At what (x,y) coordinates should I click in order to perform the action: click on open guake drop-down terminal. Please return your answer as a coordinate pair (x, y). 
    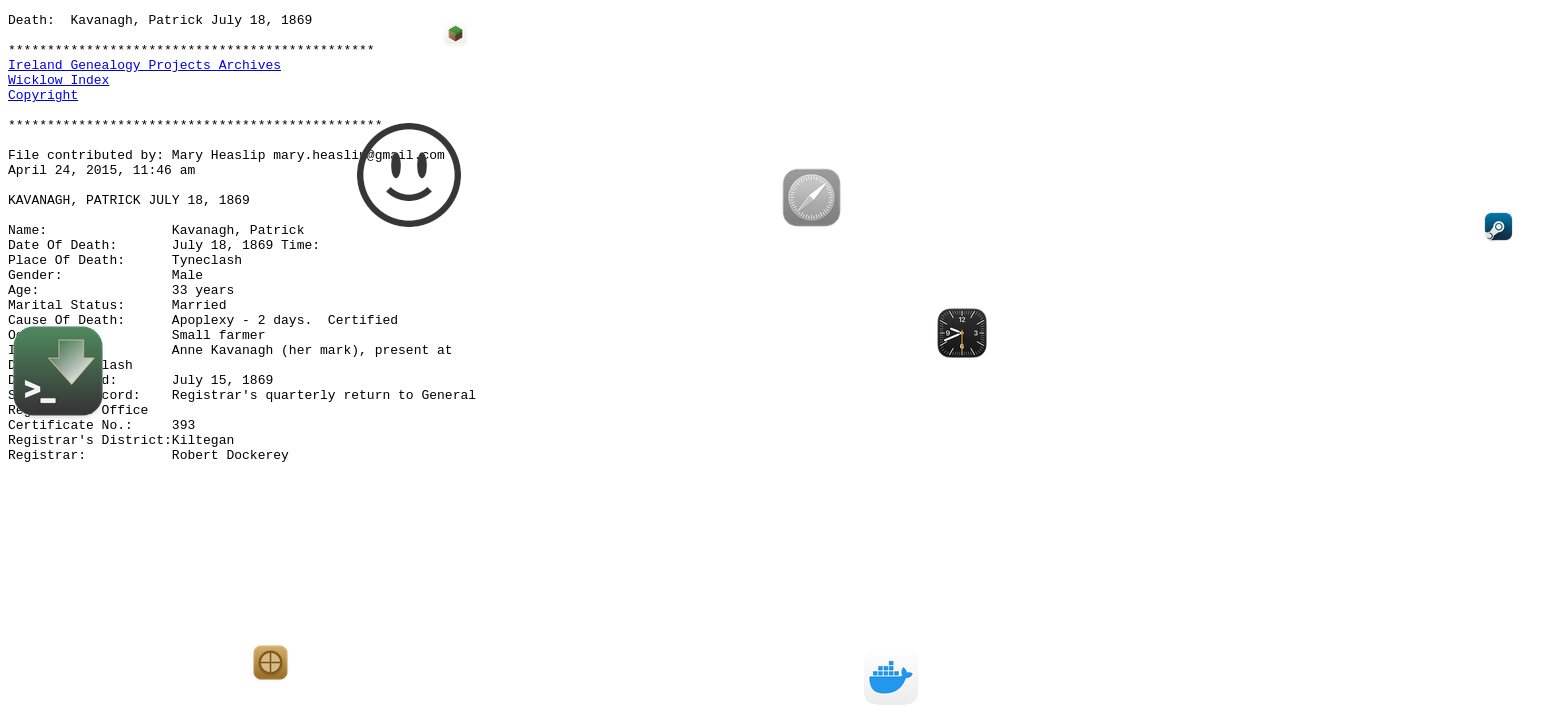
    Looking at the image, I should click on (58, 371).